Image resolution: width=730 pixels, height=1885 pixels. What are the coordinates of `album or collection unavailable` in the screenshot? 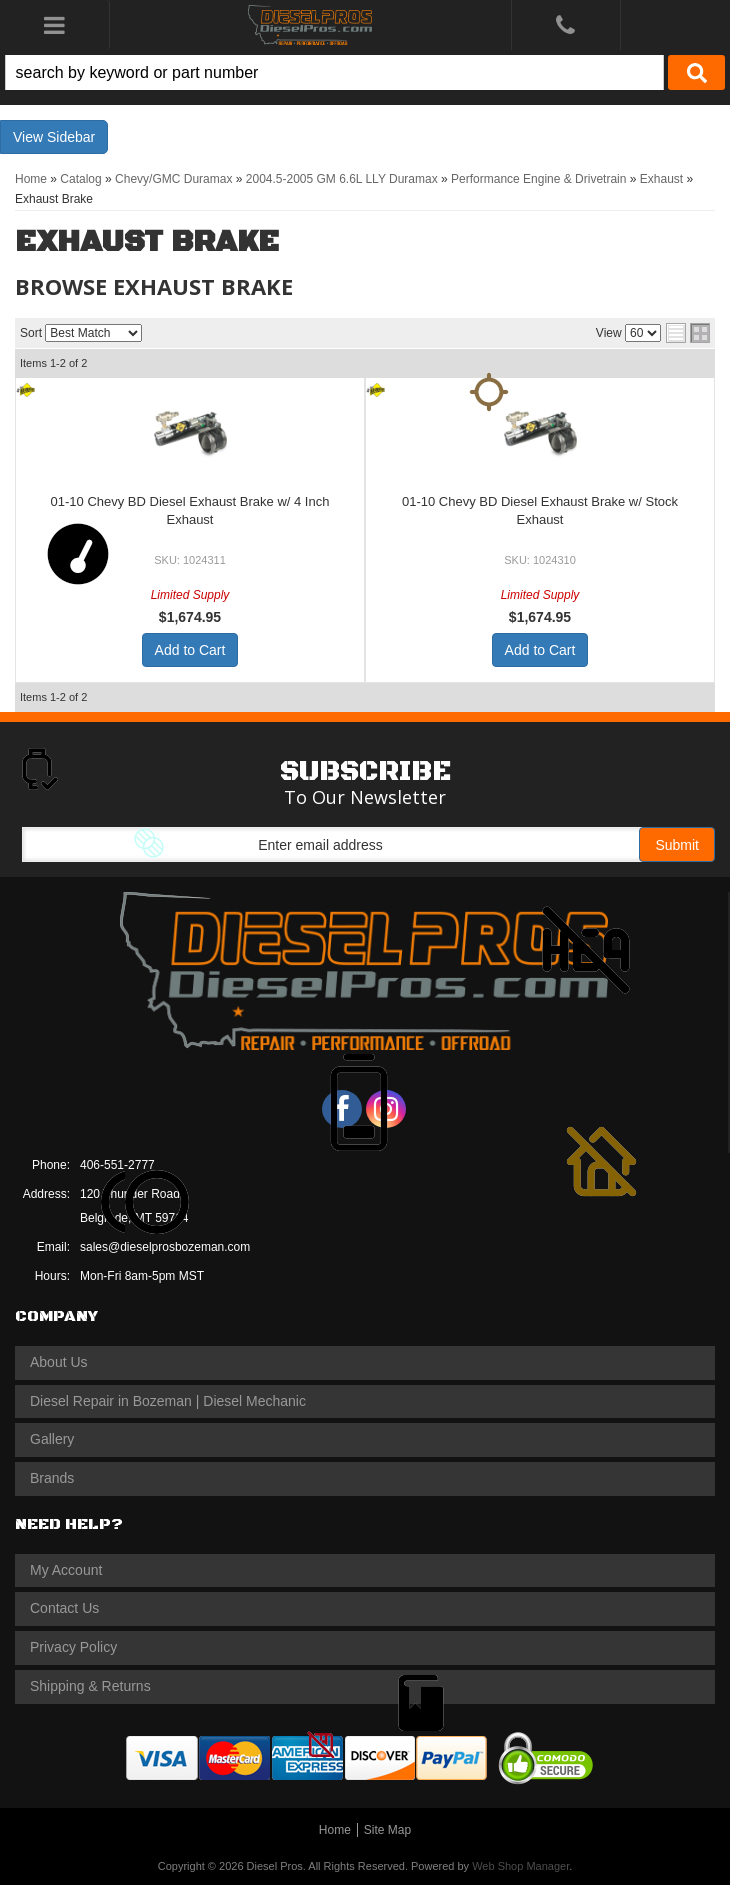 It's located at (321, 1745).